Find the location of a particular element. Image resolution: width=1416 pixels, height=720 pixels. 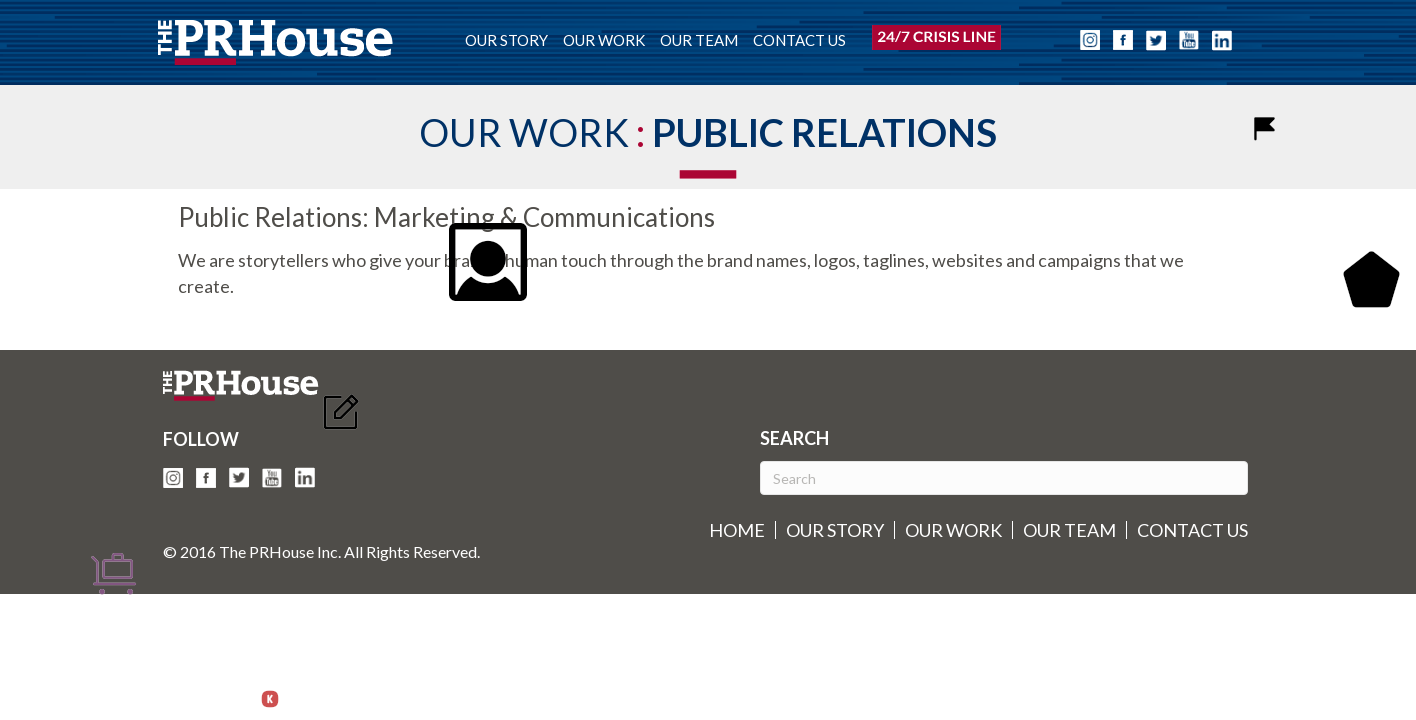

indicates items starting with the letter K is located at coordinates (270, 699).